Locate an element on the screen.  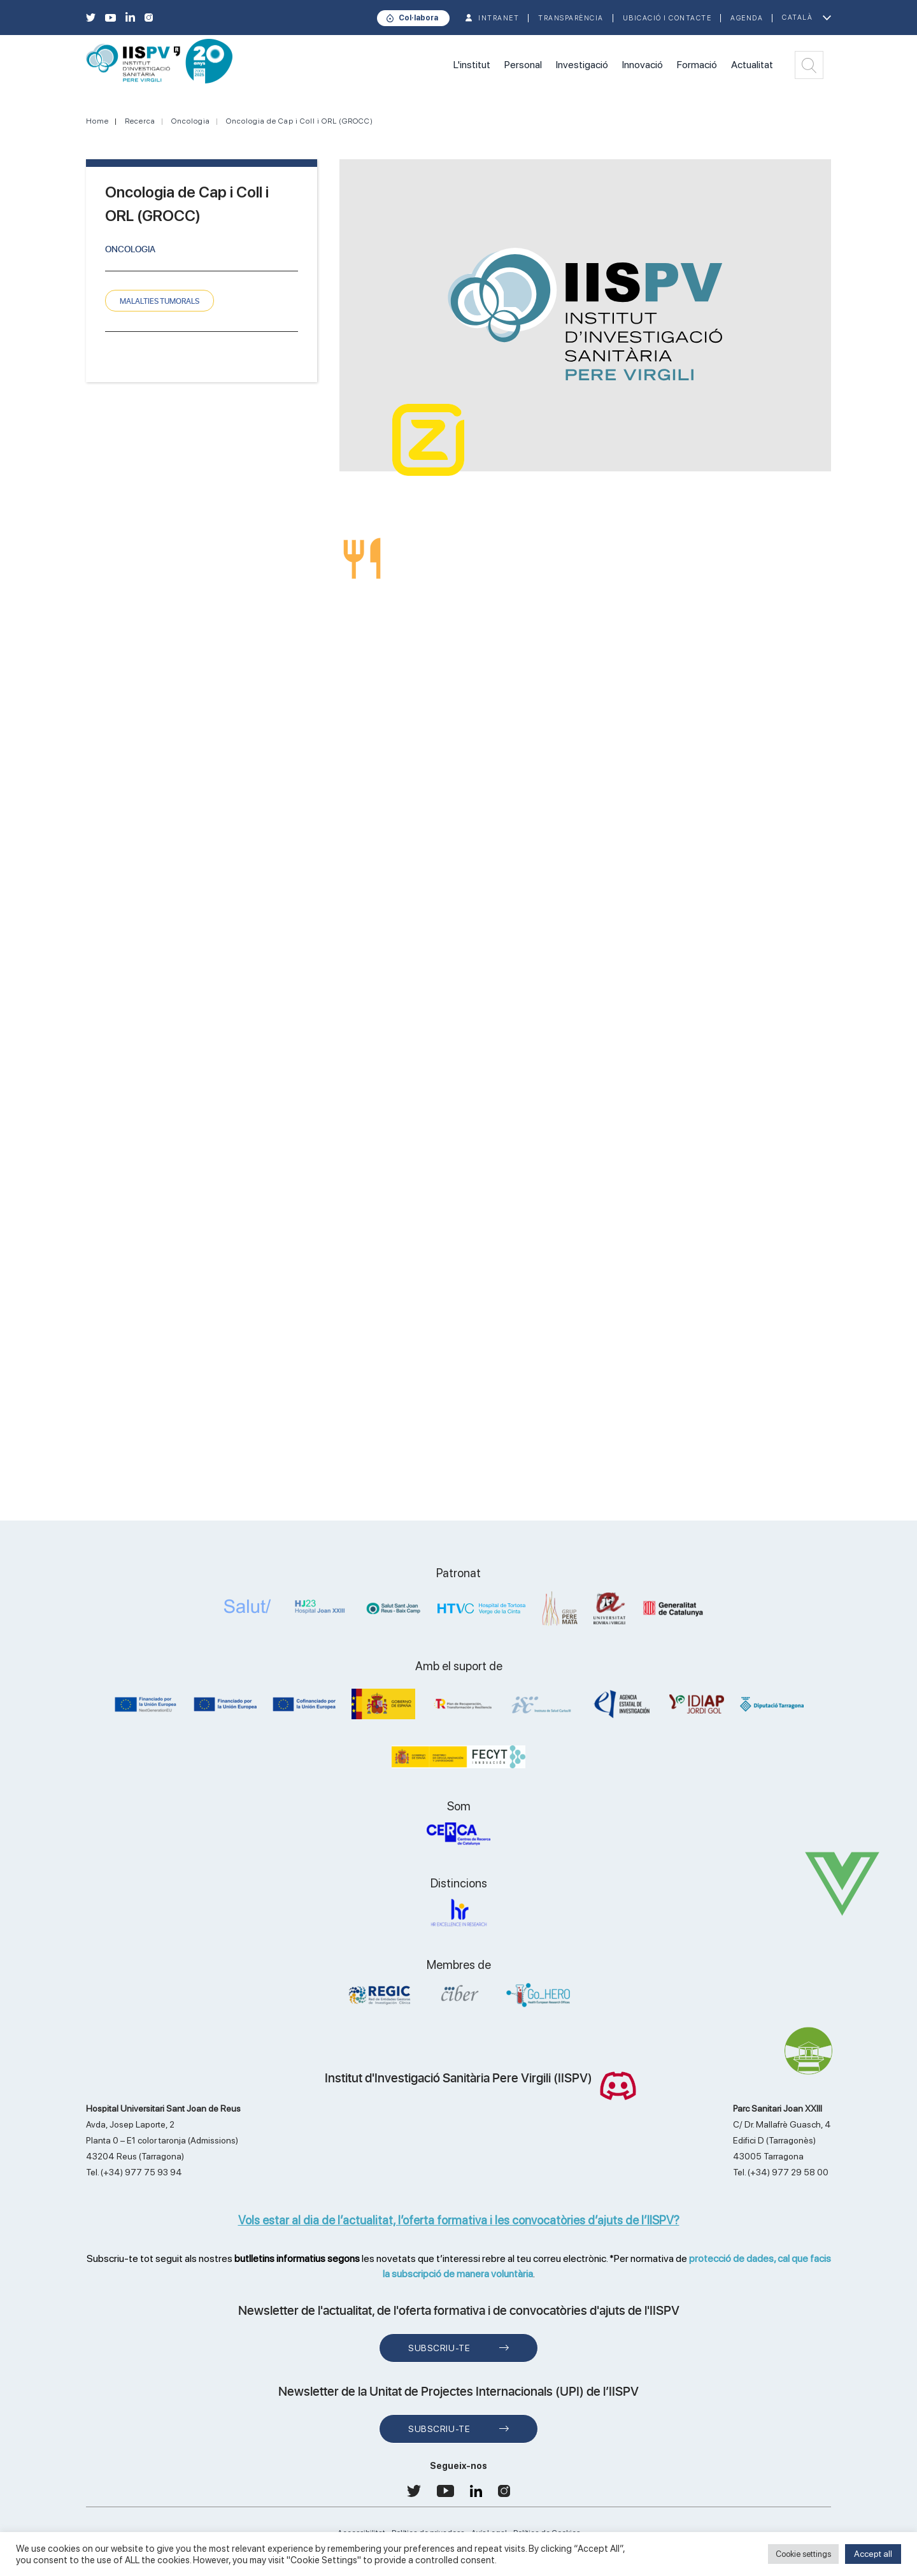
open Discord is located at coordinates (618, 2086).